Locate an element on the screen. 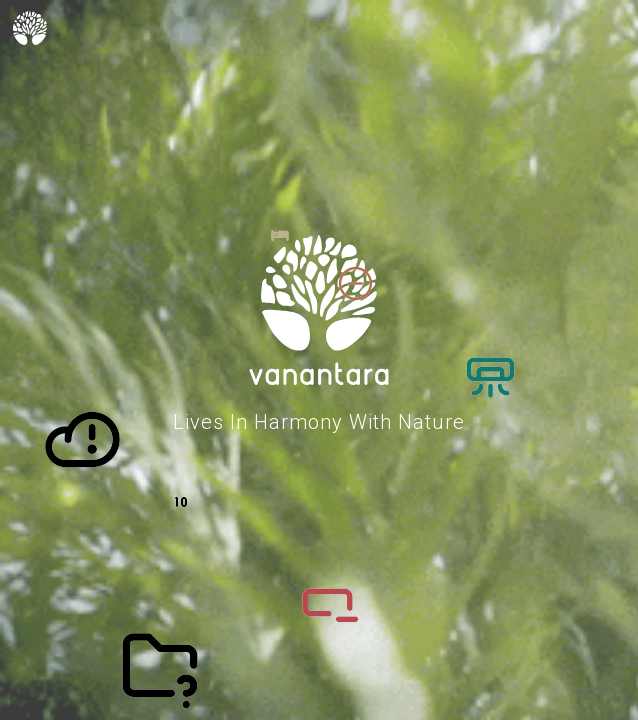 The image size is (638, 720). unknown or unidentified folder is located at coordinates (160, 667).